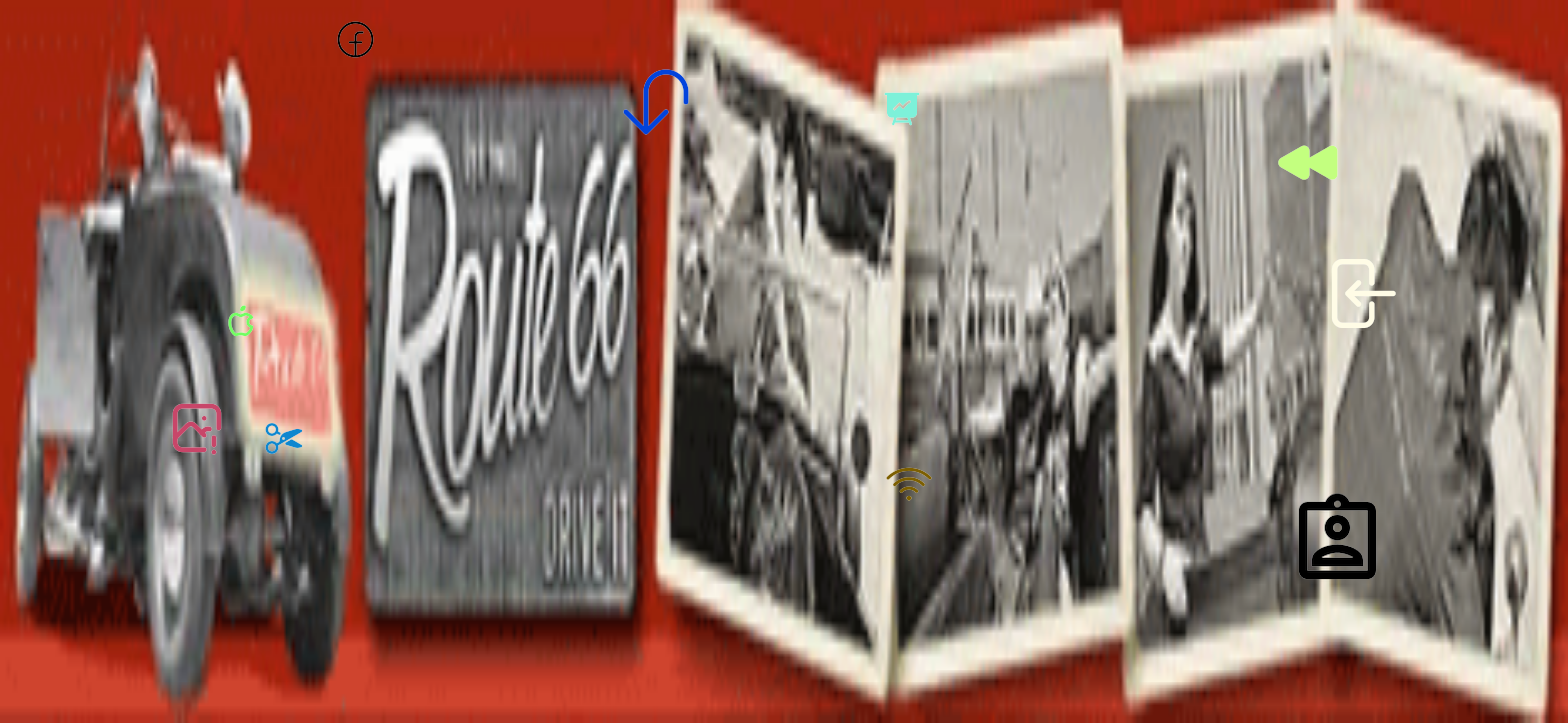 This screenshot has width=1568, height=723. I want to click on indicates wireless network connection status, so click(909, 485).